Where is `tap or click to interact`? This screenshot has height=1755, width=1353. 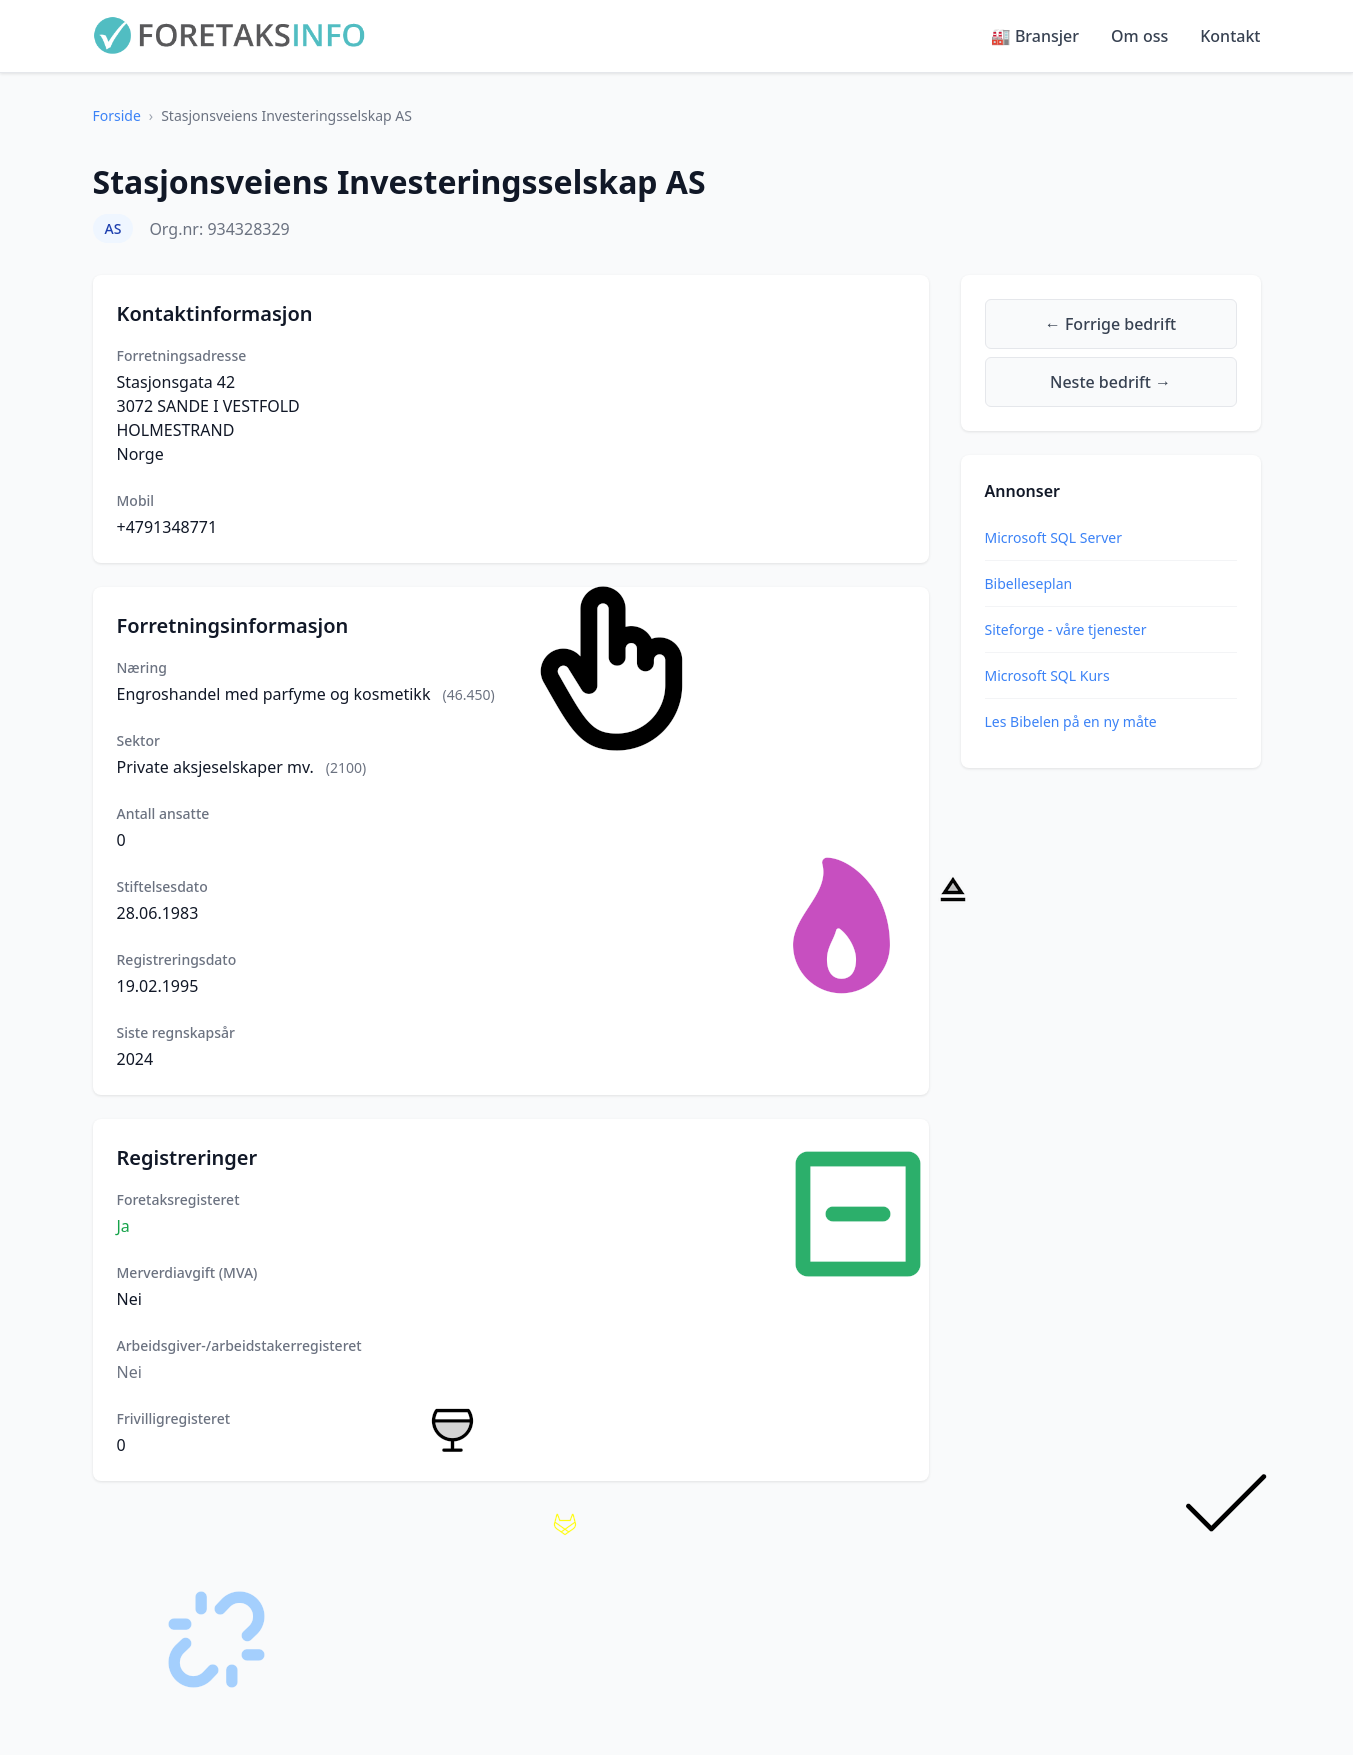
tap or click to interact is located at coordinates (611, 668).